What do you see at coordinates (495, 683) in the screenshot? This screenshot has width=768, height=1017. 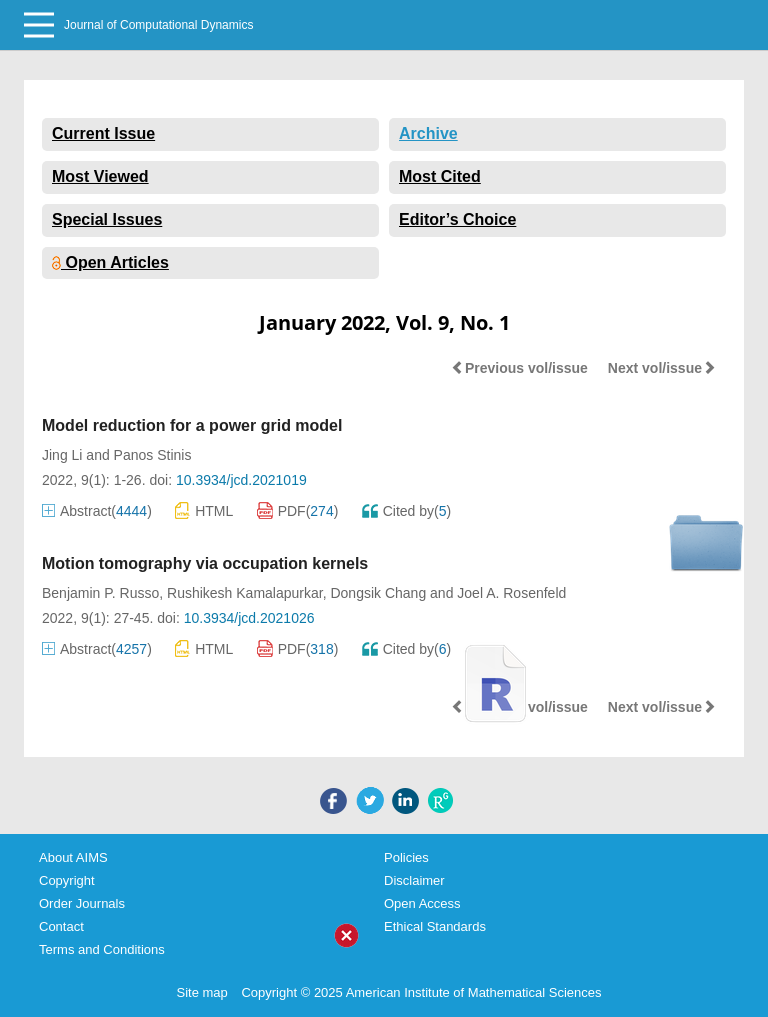 I see `an R programming language source file` at bounding box center [495, 683].